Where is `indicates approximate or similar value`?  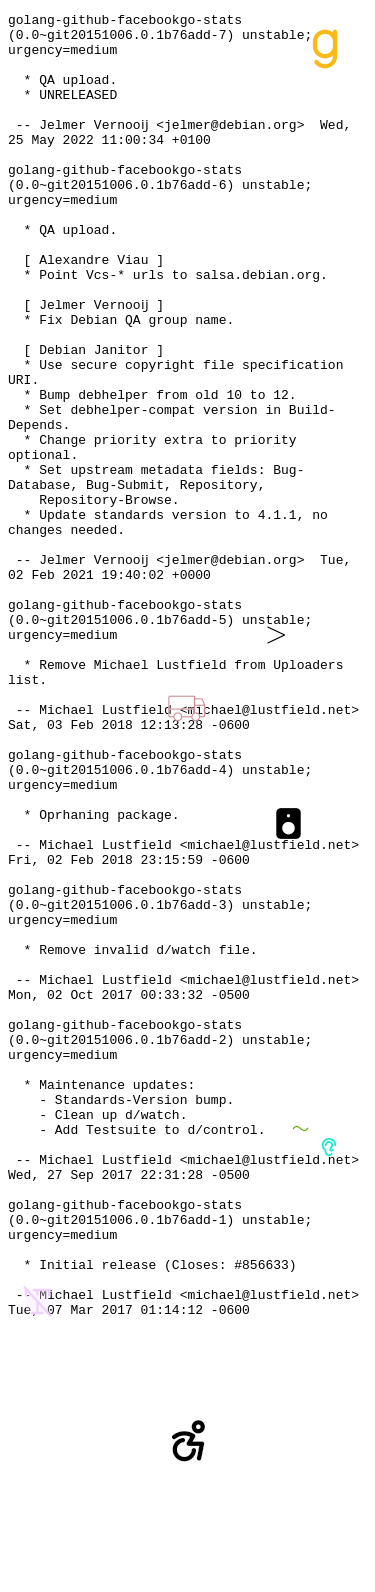
indicates approximate or similar value is located at coordinates (300, 1128).